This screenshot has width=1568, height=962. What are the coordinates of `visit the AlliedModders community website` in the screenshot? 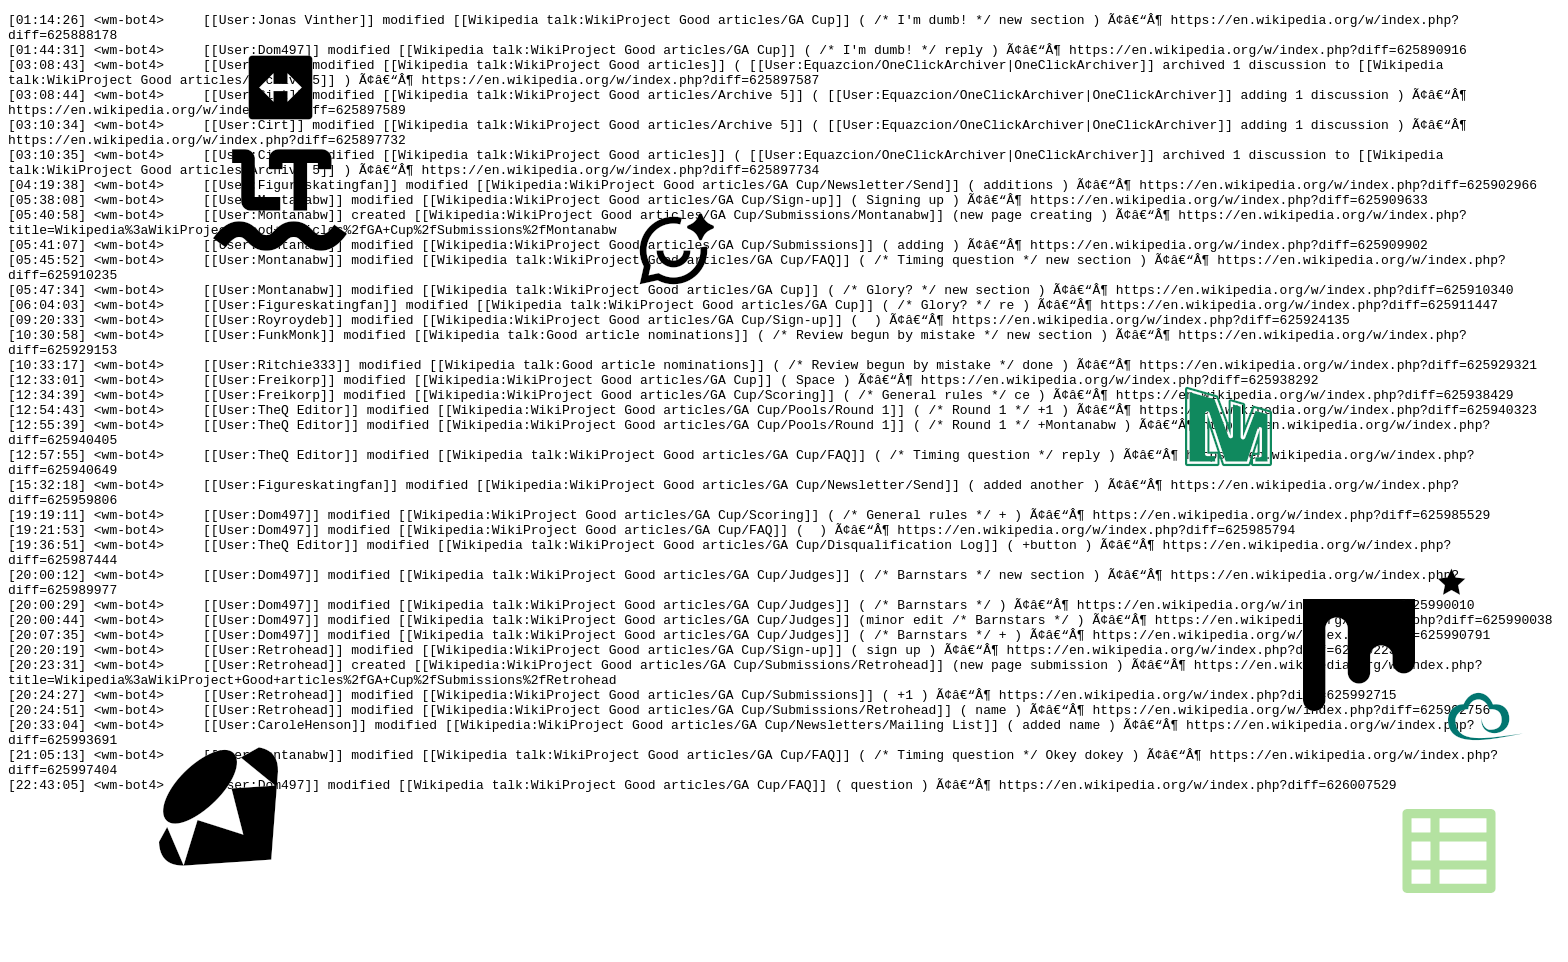 It's located at (1228, 426).